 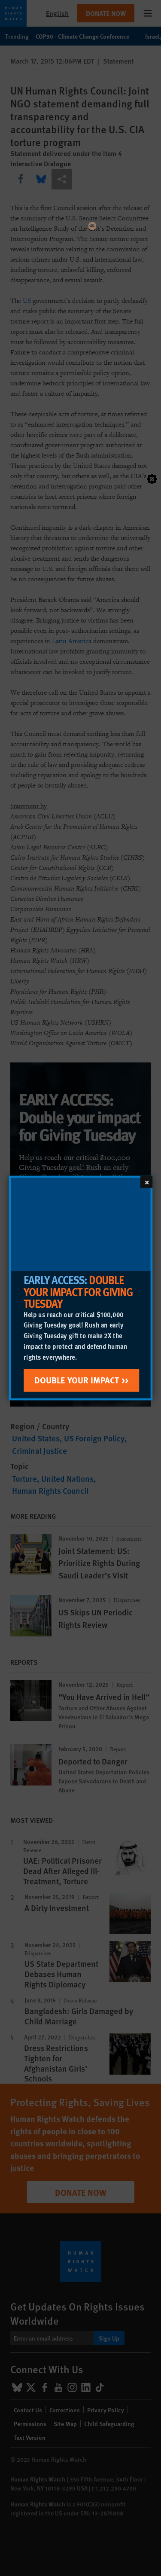 I want to click on open Apache Guacamole remote desktop gateway, so click(x=92, y=226).